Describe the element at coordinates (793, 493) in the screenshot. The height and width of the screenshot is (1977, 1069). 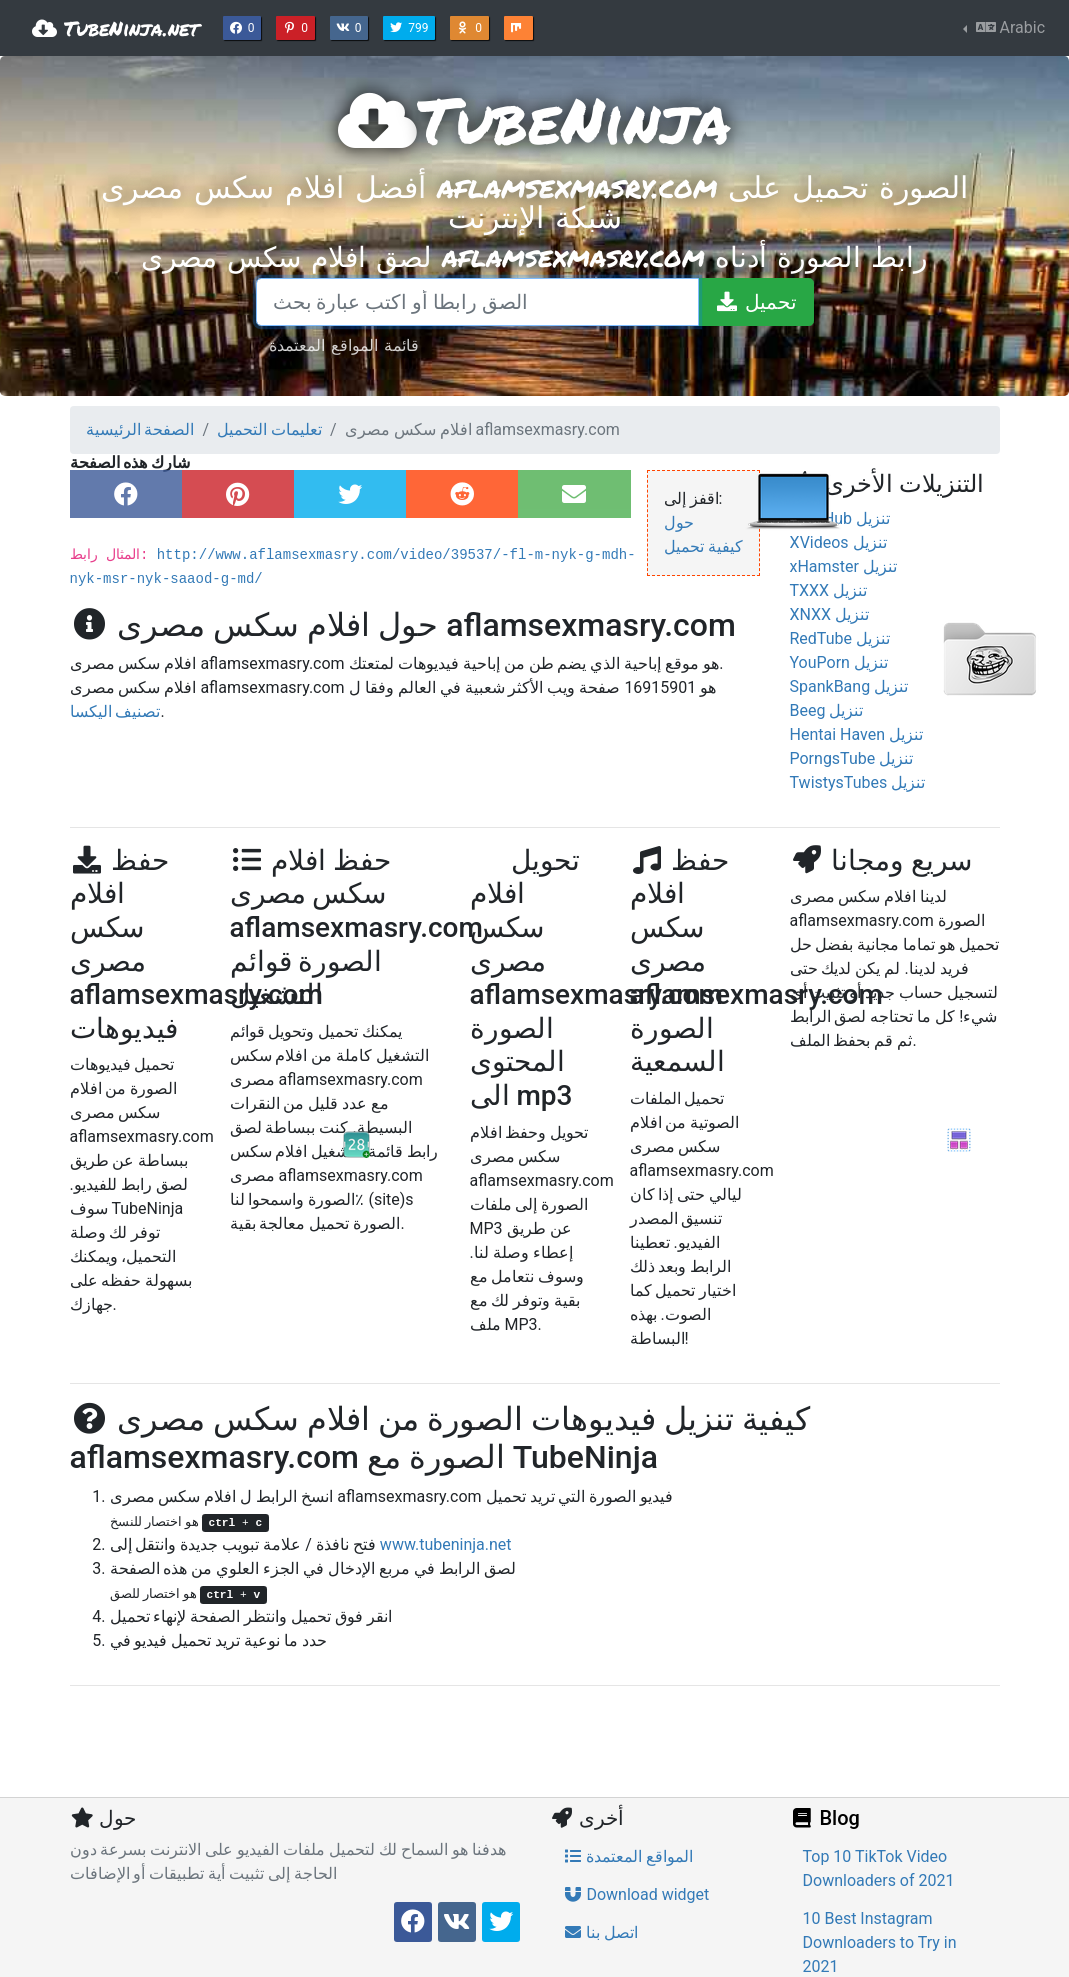
I see `represents this device in system settings or finder` at that location.